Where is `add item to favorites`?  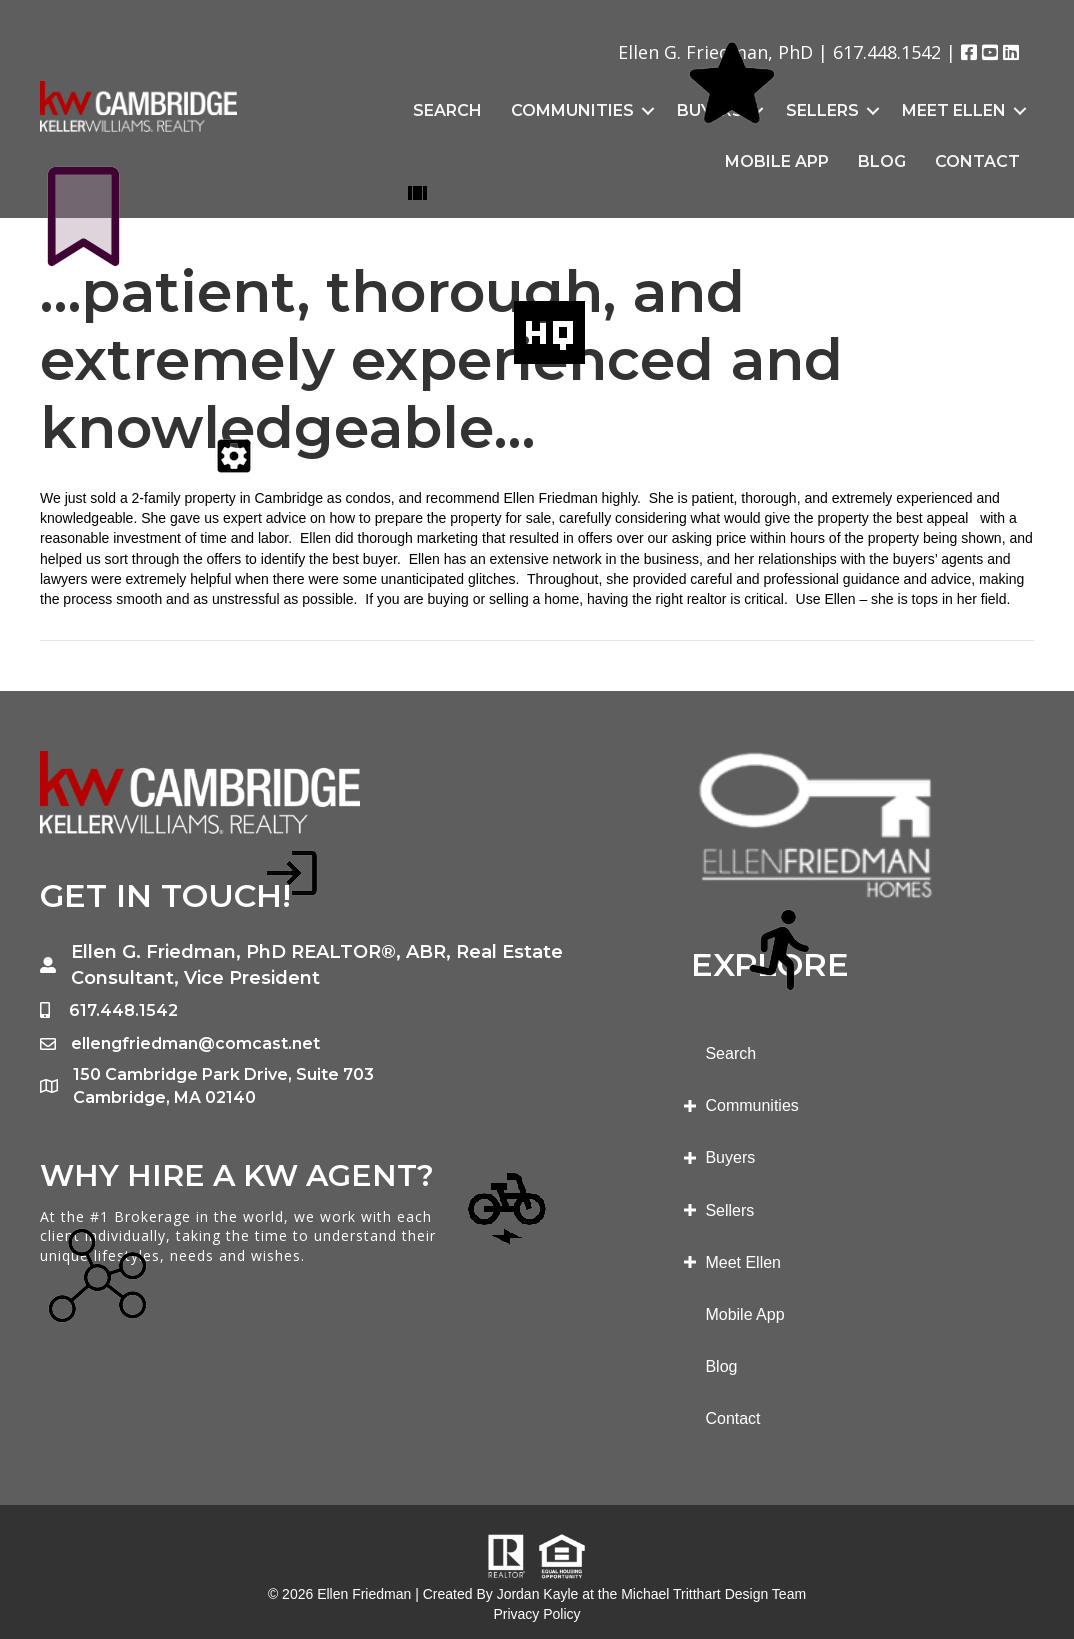 add item to favorites is located at coordinates (732, 84).